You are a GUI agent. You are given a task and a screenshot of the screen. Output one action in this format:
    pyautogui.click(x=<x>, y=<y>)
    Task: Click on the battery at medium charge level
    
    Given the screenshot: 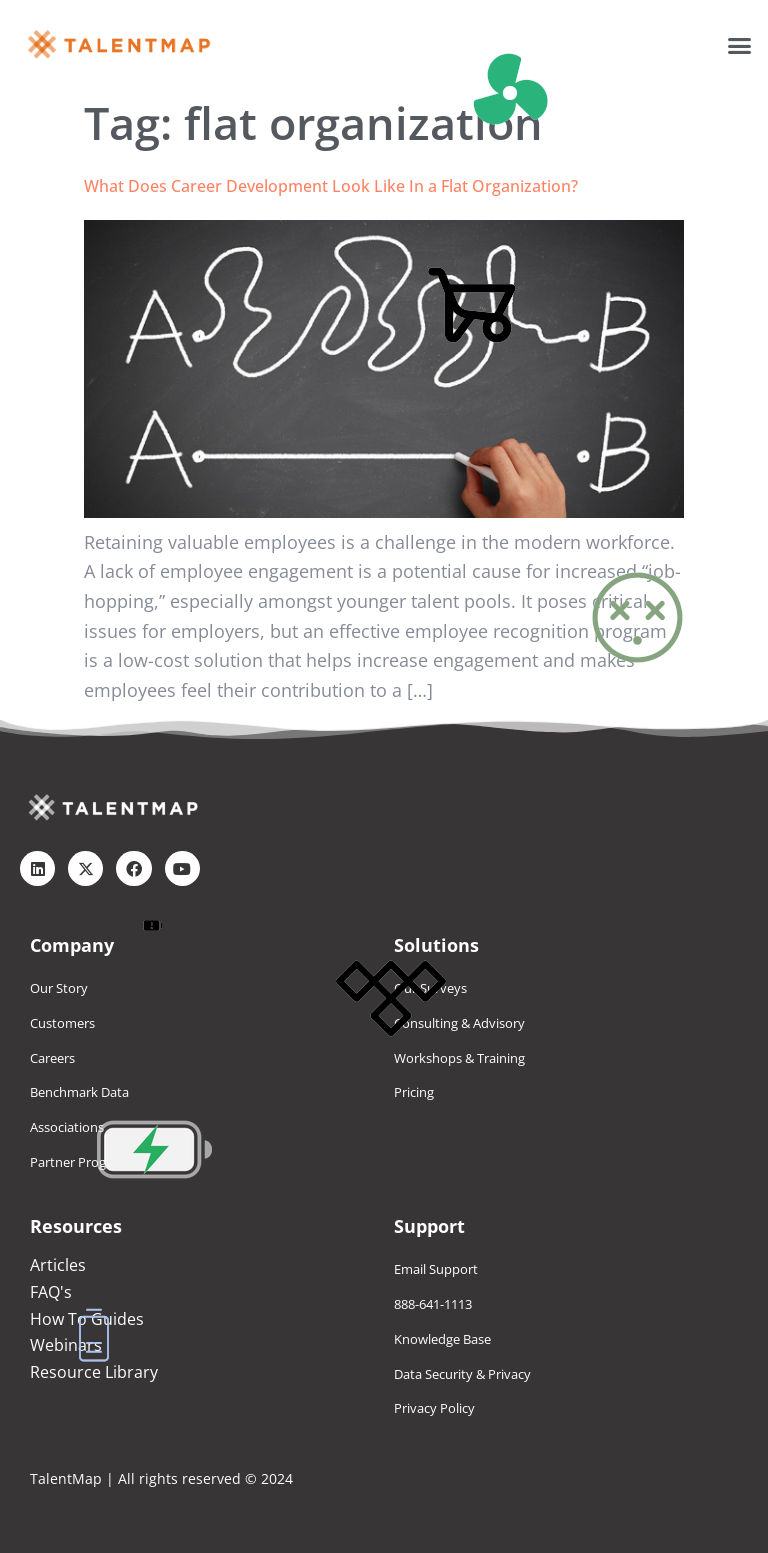 What is the action you would take?
    pyautogui.click(x=94, y=1336)
    